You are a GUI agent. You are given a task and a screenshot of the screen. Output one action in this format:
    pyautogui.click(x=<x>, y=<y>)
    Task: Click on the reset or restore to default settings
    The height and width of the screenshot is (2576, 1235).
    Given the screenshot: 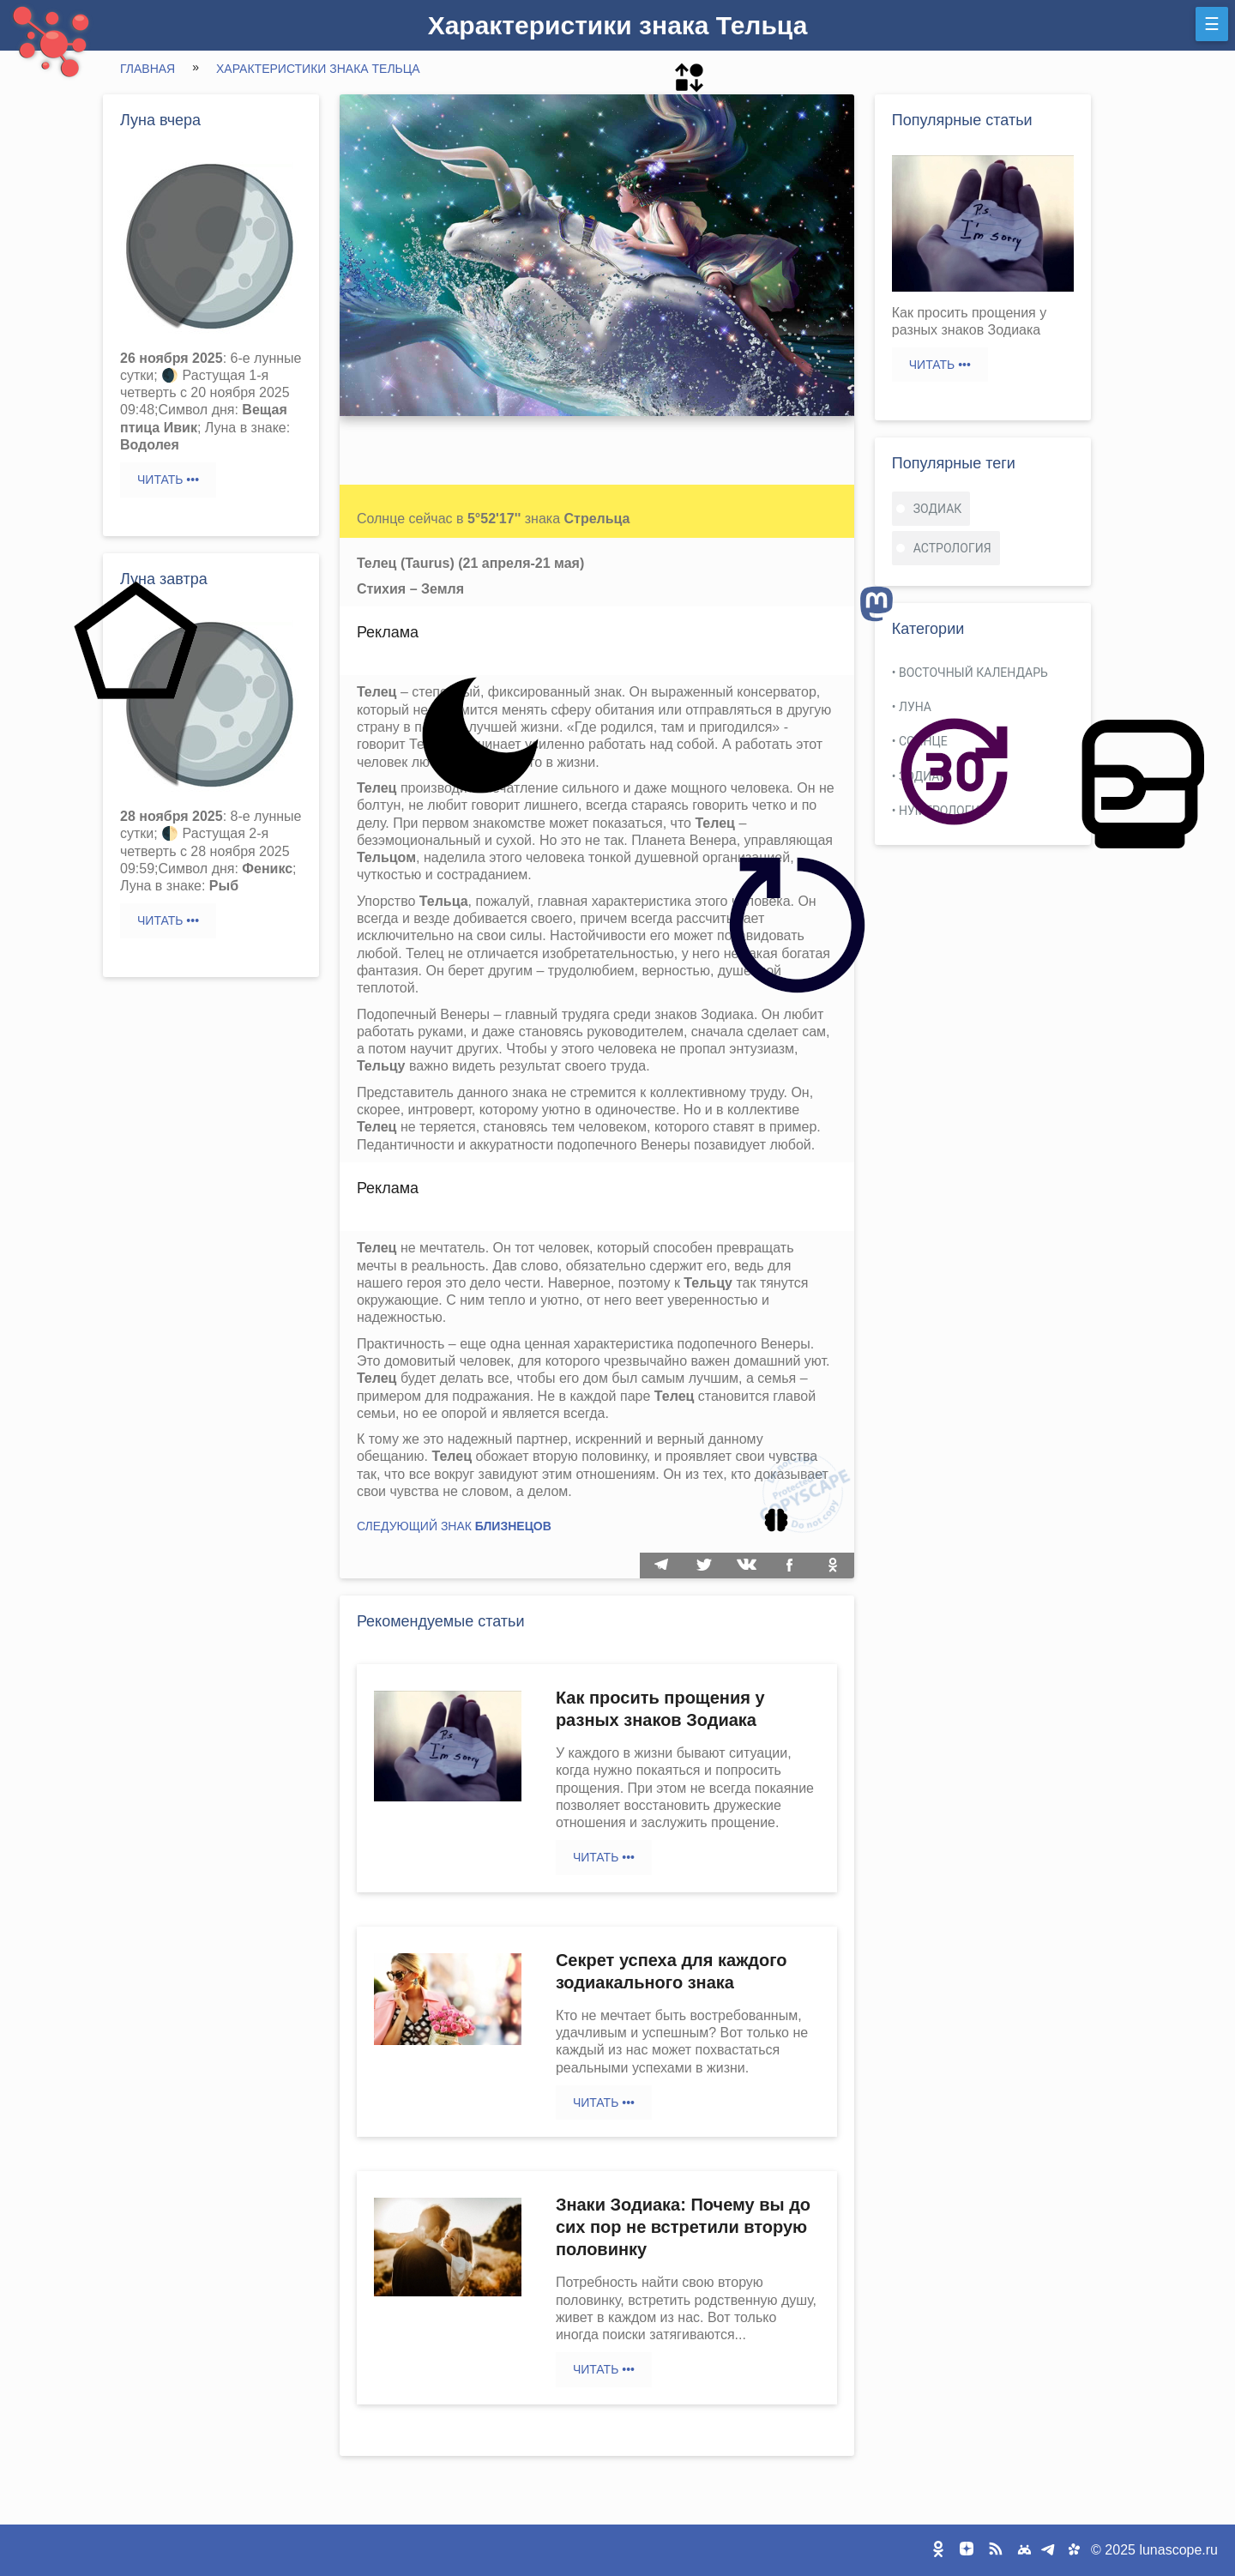 What is the action you would take?
    pyautogui.click(x=797, y=925)
    